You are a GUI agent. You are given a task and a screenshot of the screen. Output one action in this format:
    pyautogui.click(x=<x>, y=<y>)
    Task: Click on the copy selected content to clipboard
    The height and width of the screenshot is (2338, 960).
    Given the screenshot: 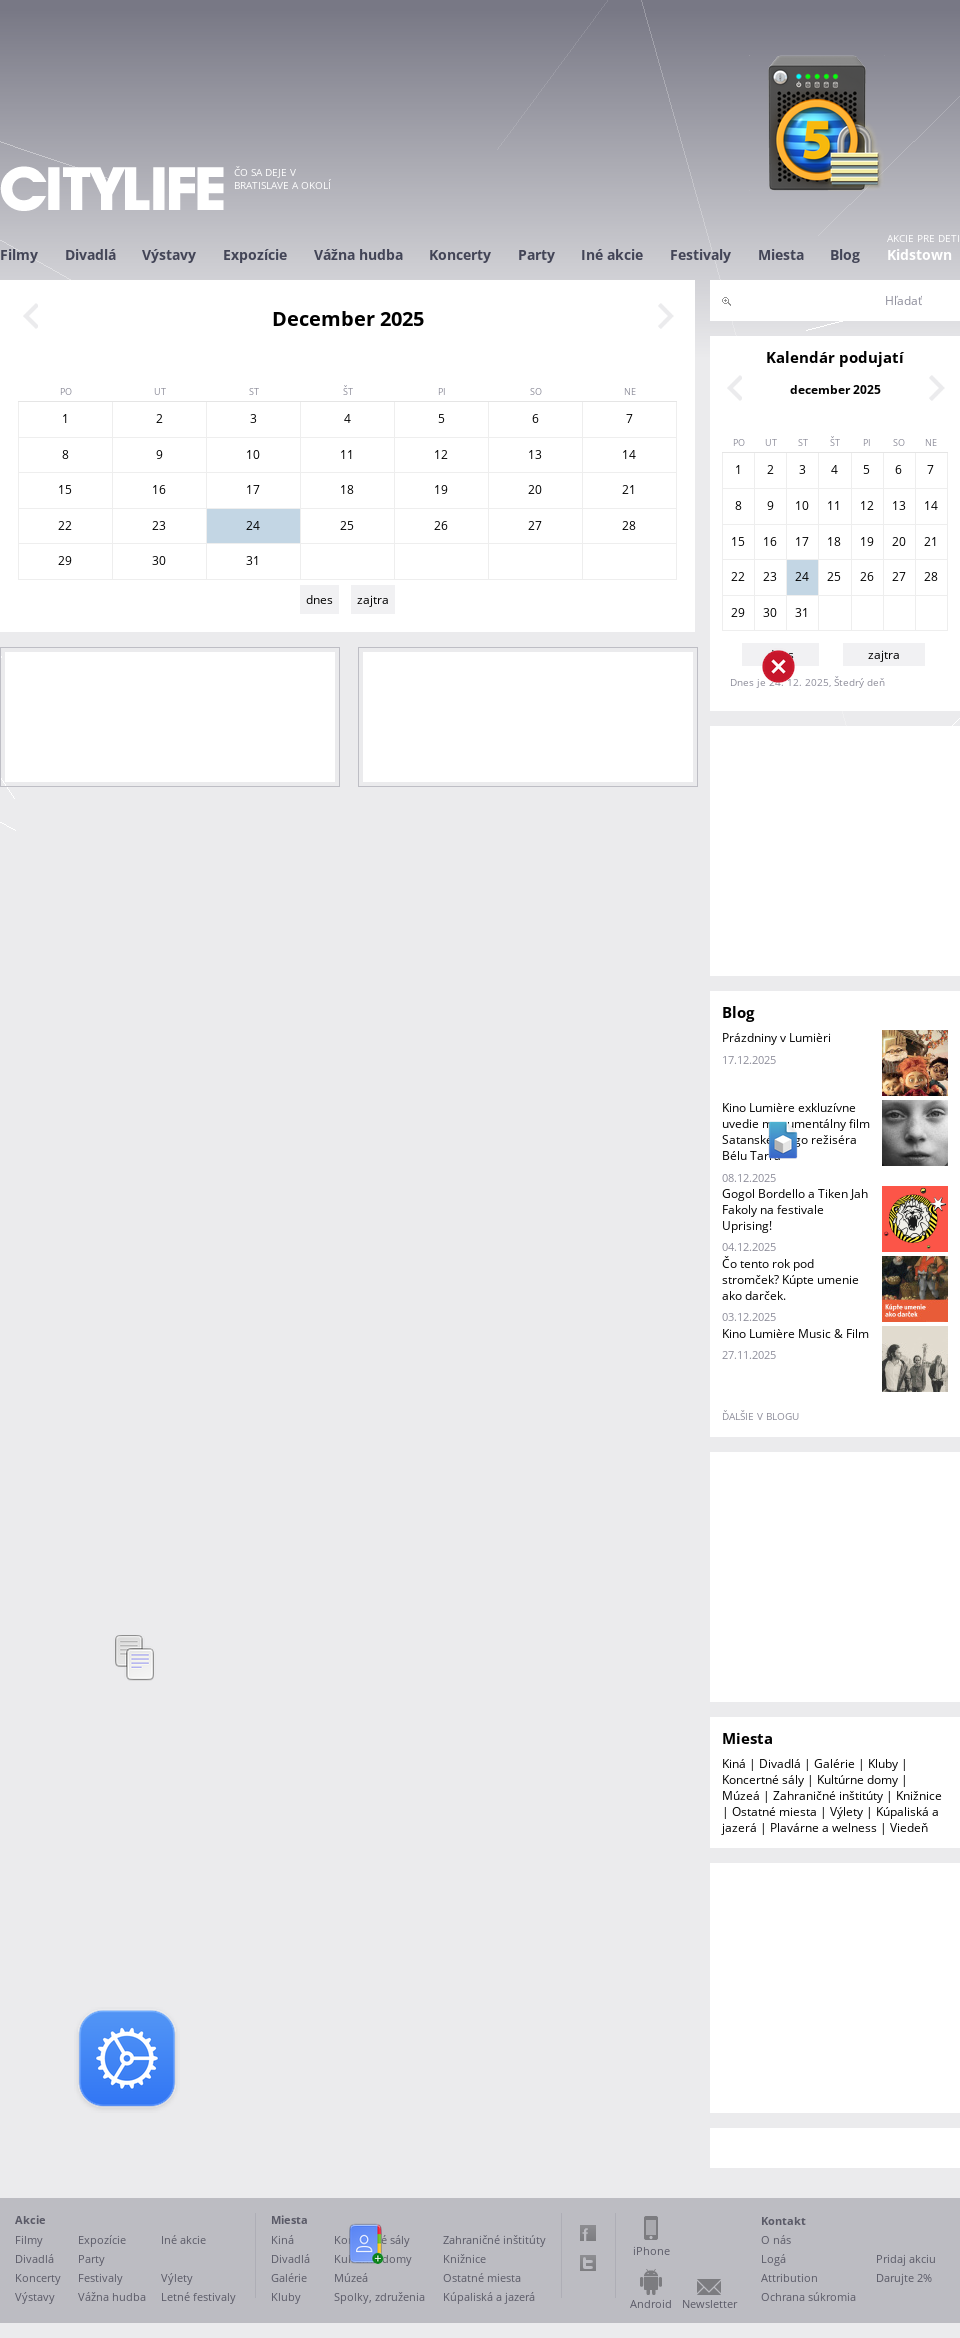 What is the action you would take?
    pyautogui.click(x=134, y=1657)
    